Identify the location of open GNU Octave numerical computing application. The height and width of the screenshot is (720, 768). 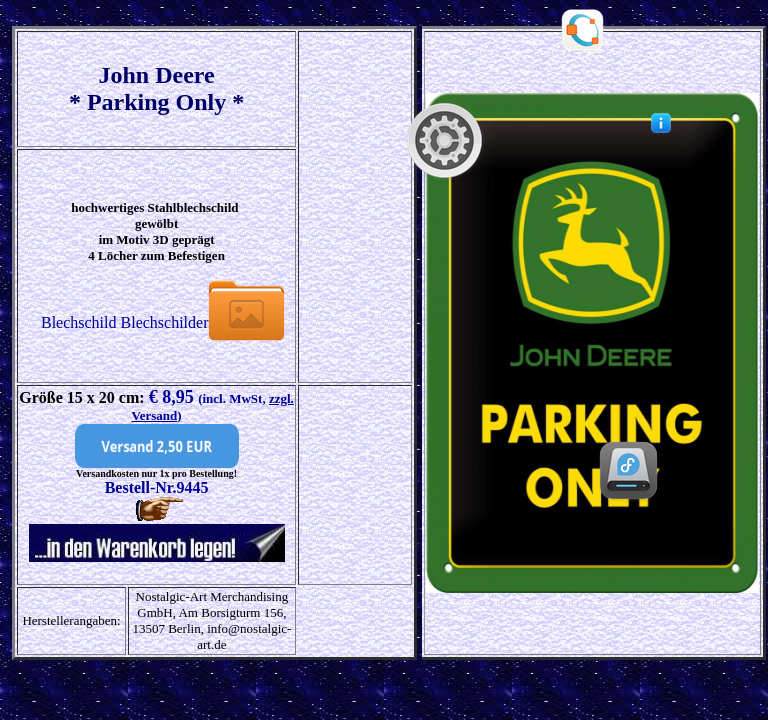
(582, 29).